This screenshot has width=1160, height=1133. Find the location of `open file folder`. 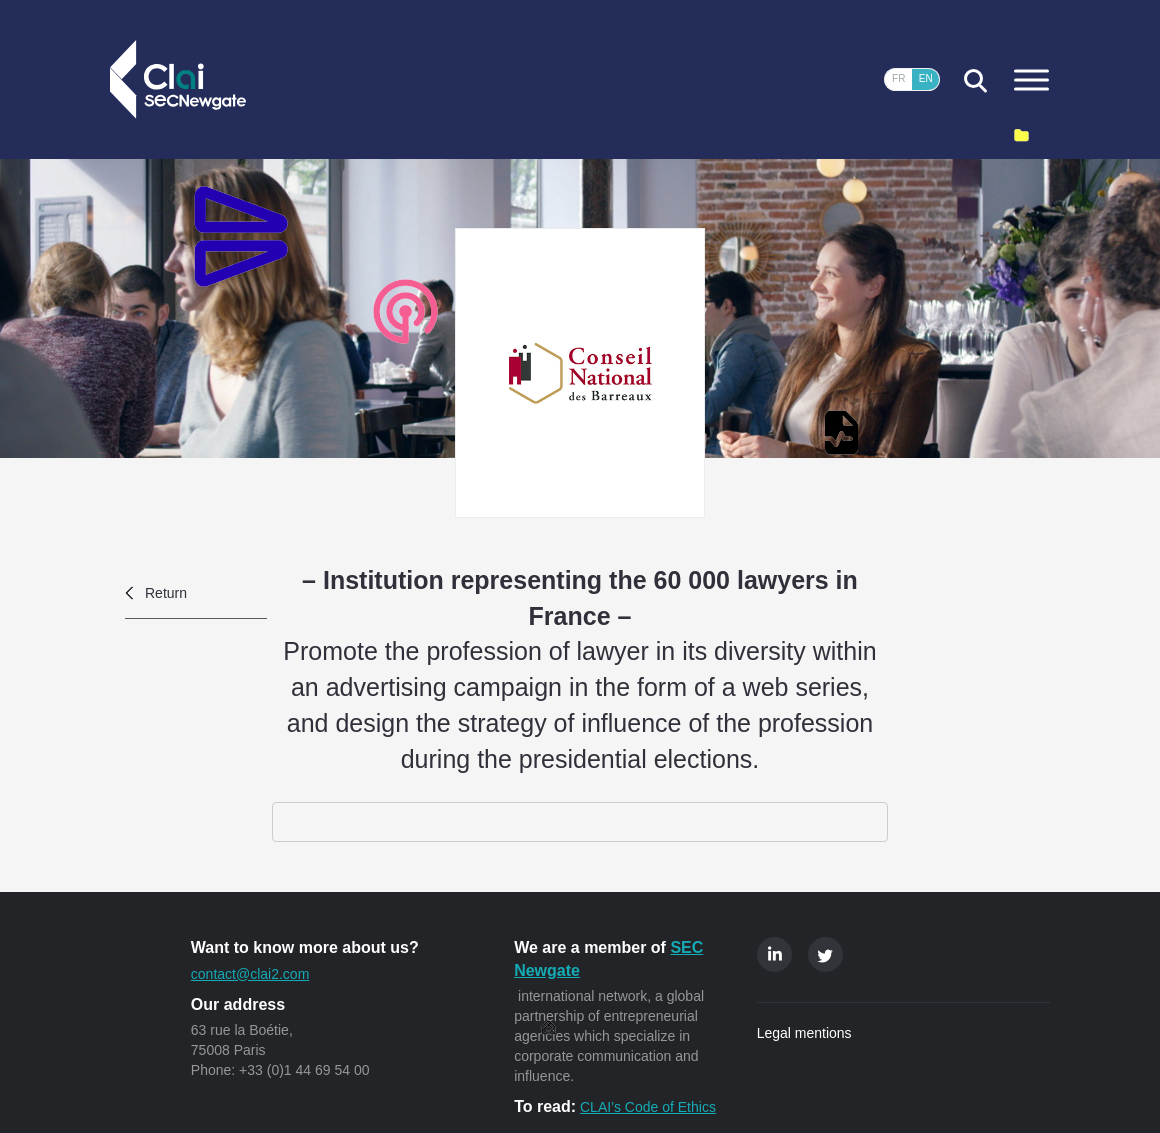

open file folder is located at coordinates (1021, 135).